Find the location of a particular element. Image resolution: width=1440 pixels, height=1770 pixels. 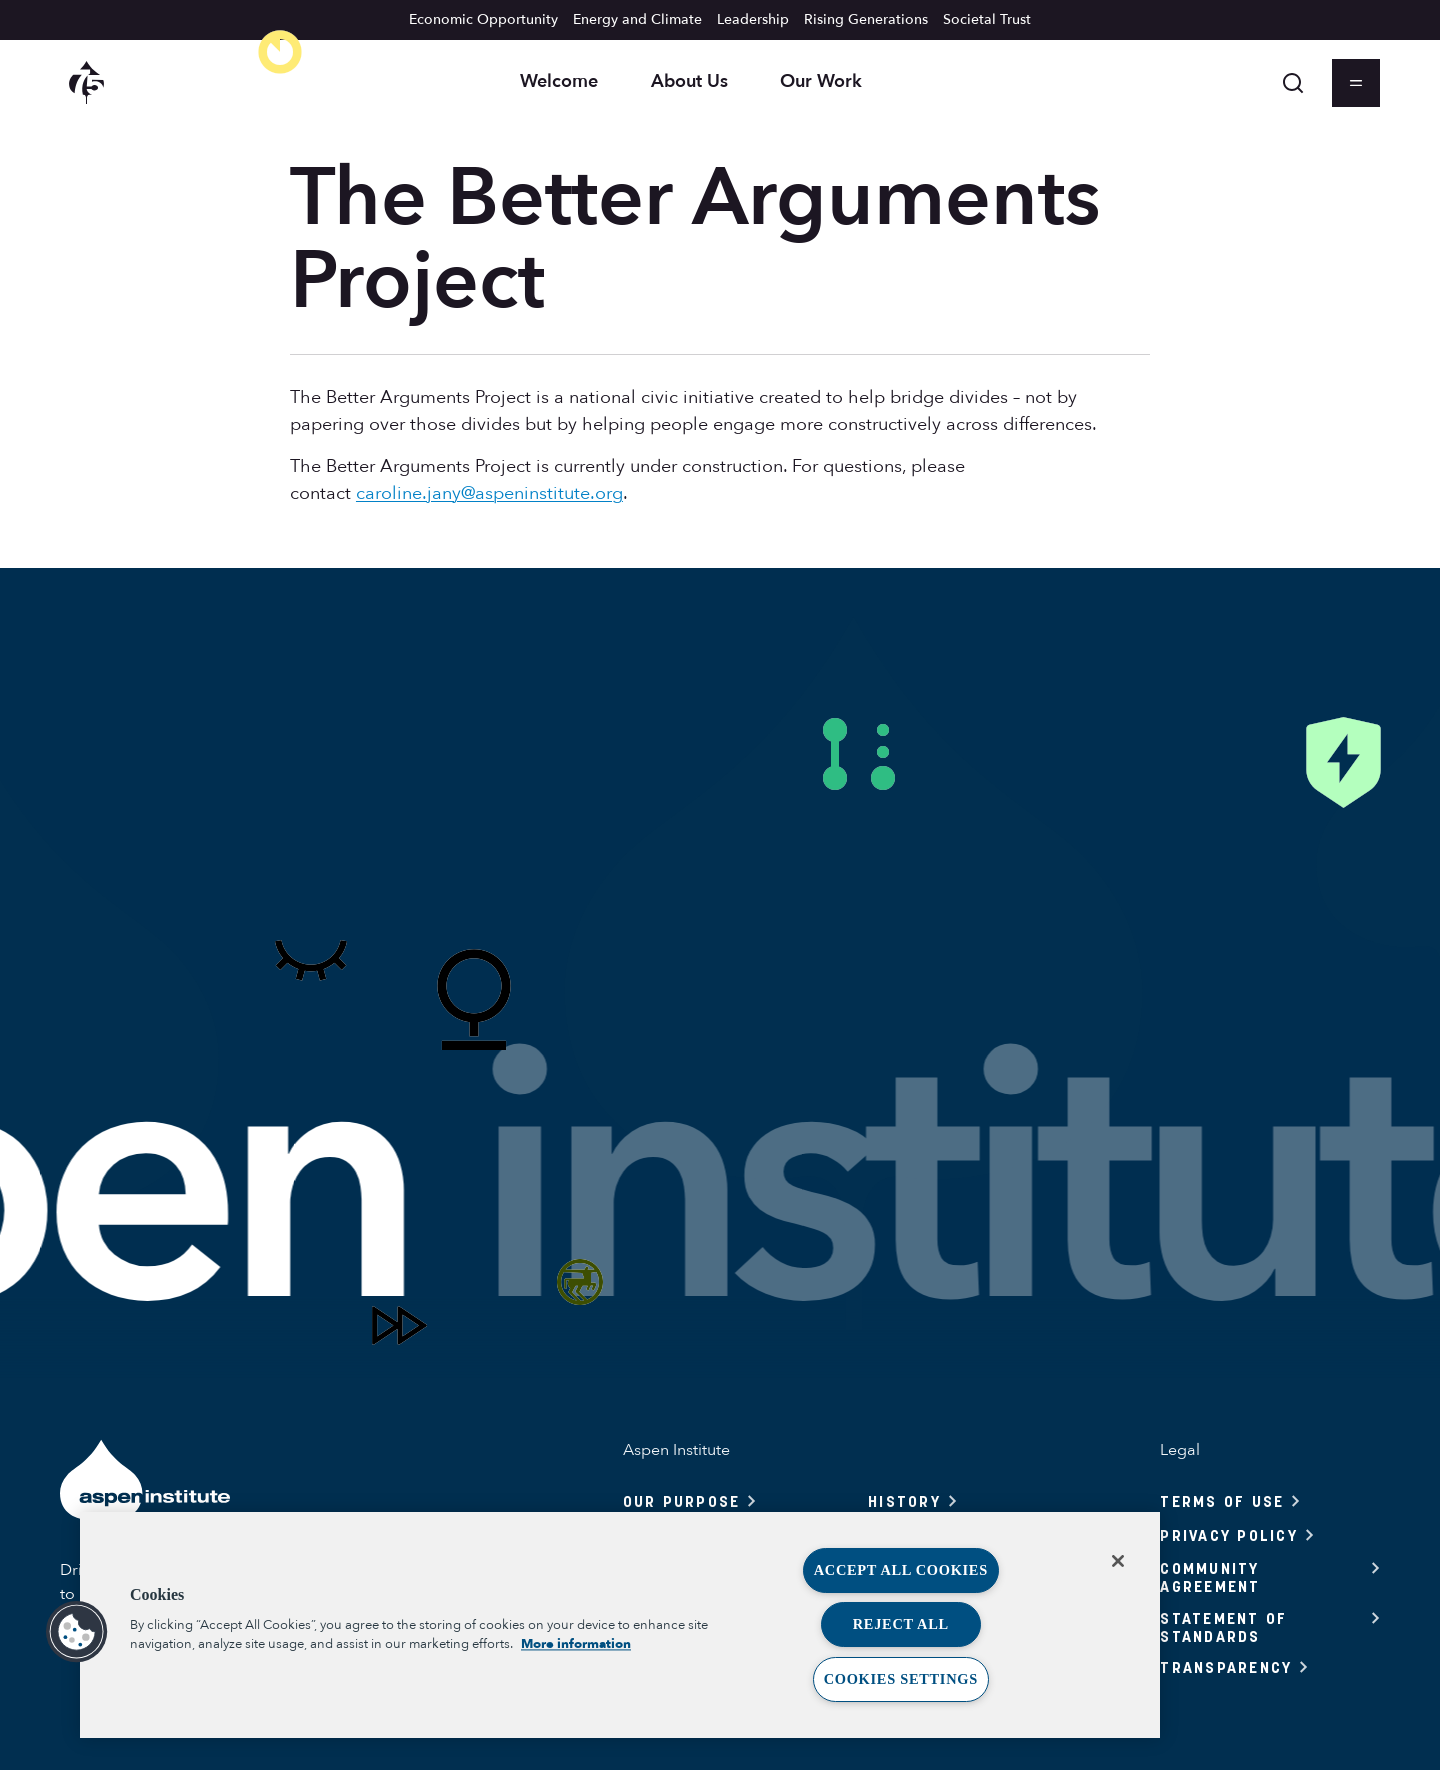

indicates active security protection or firewall enabled is located at coordinates (1343, 762).